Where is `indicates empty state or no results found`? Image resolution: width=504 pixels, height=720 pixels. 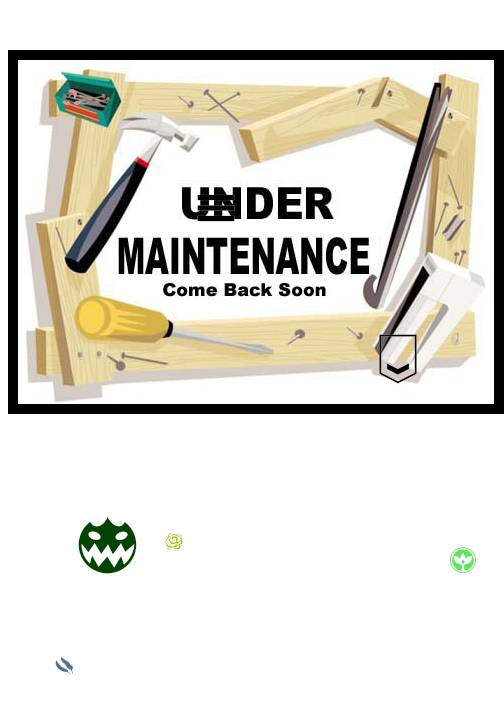
indicates empty state or no results found is located at coordinates (174, 541).